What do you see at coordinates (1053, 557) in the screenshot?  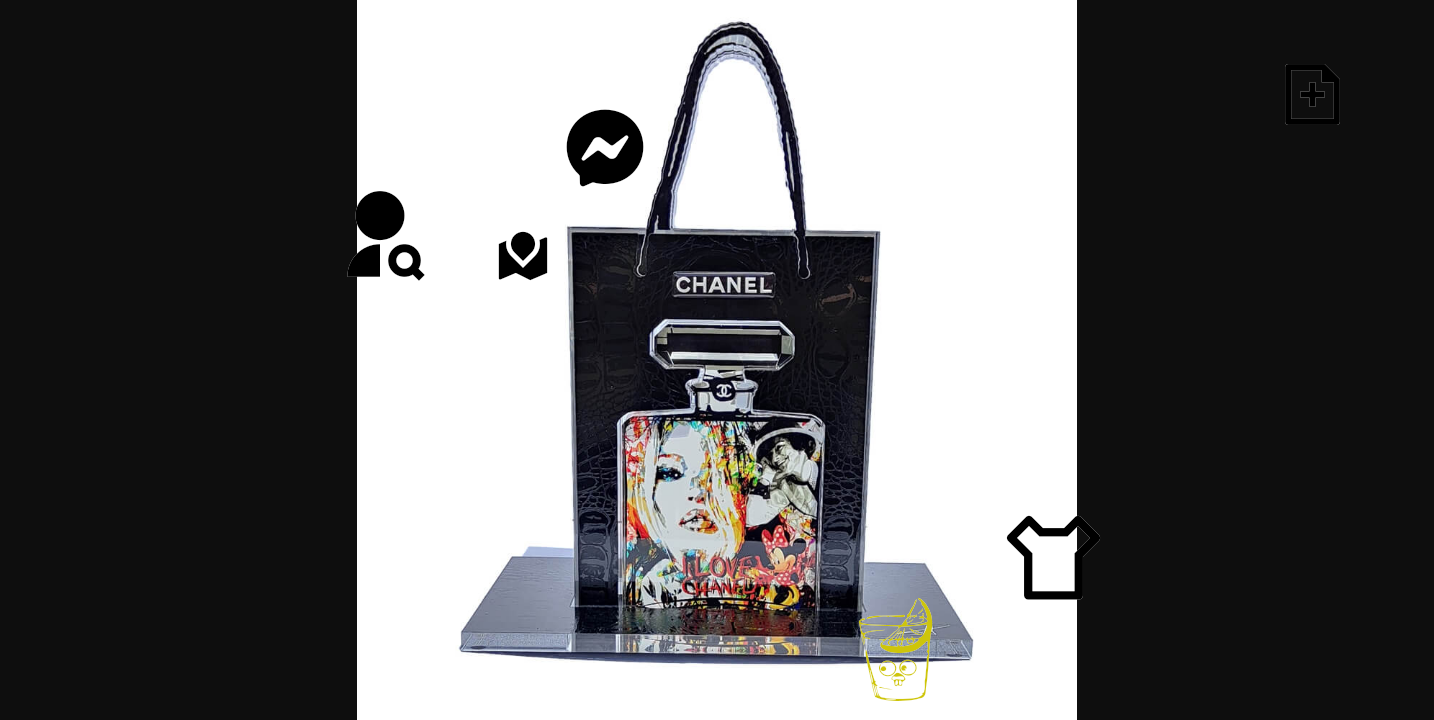 I see `browse clothing or apparel items` at bounding box center [1053, 557].